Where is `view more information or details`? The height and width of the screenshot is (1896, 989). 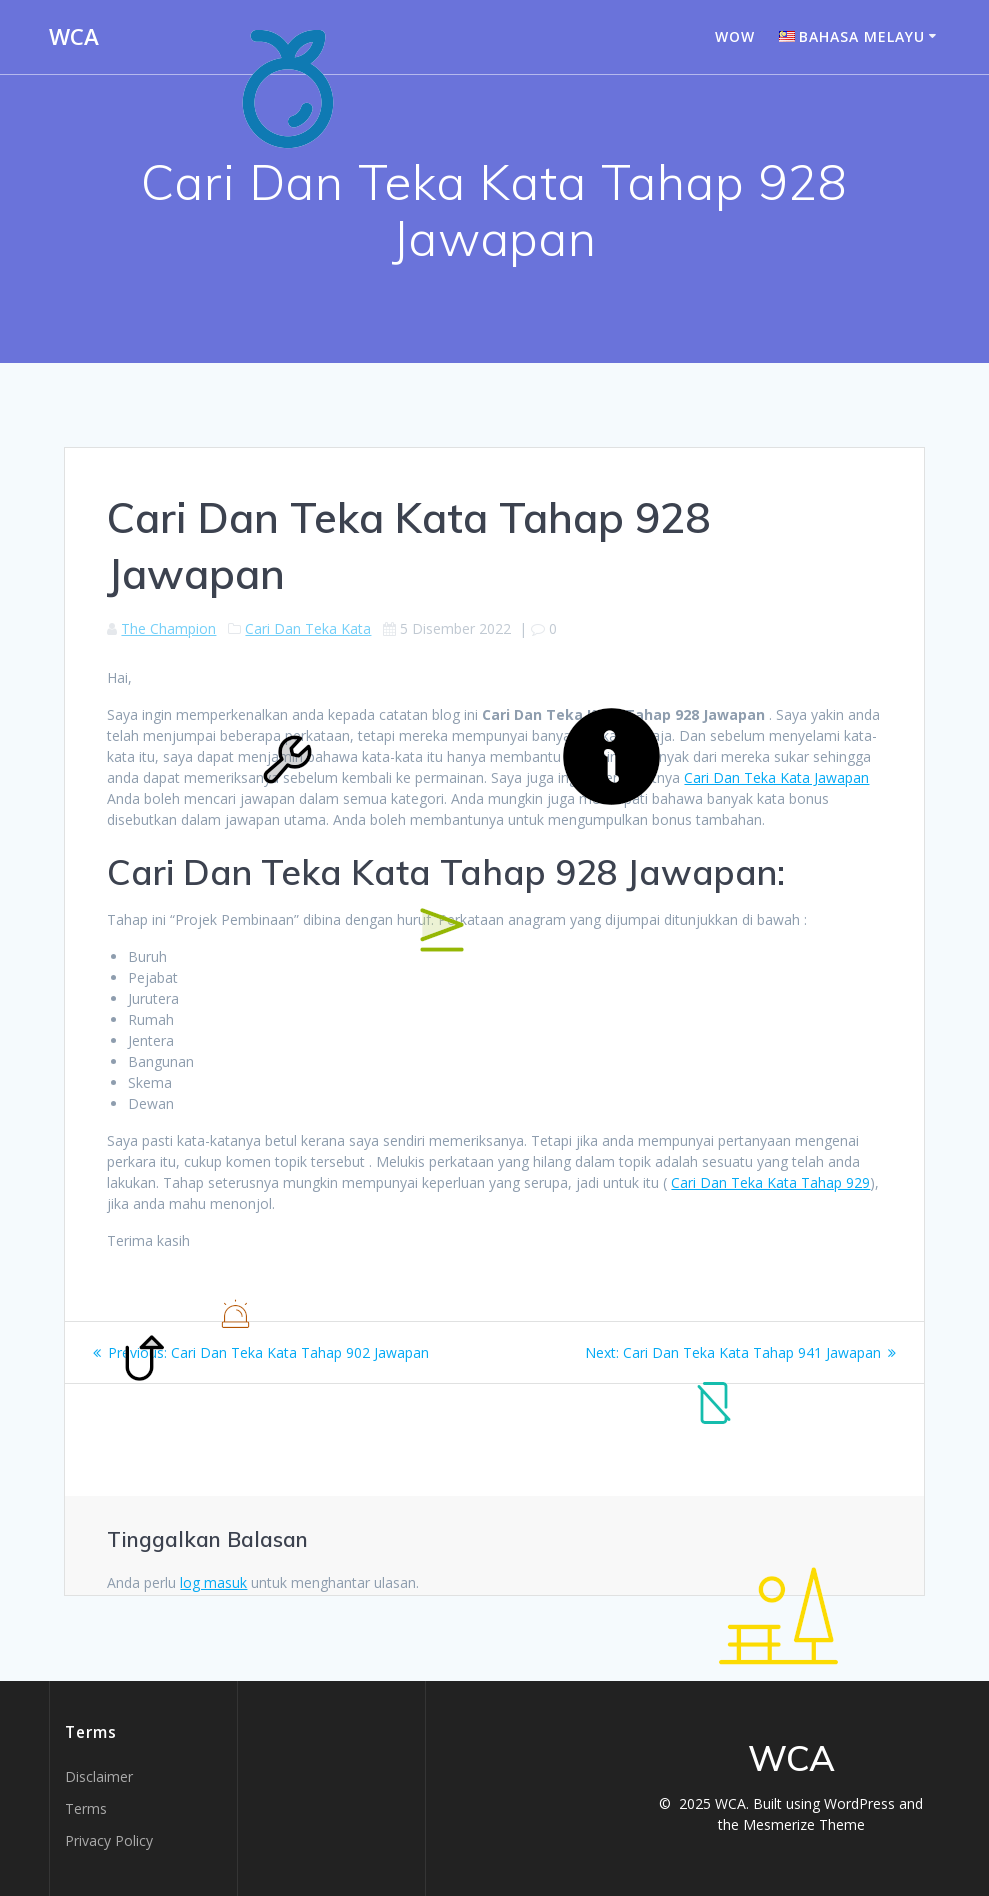 view more information or details is located at coordinates (611, 756).